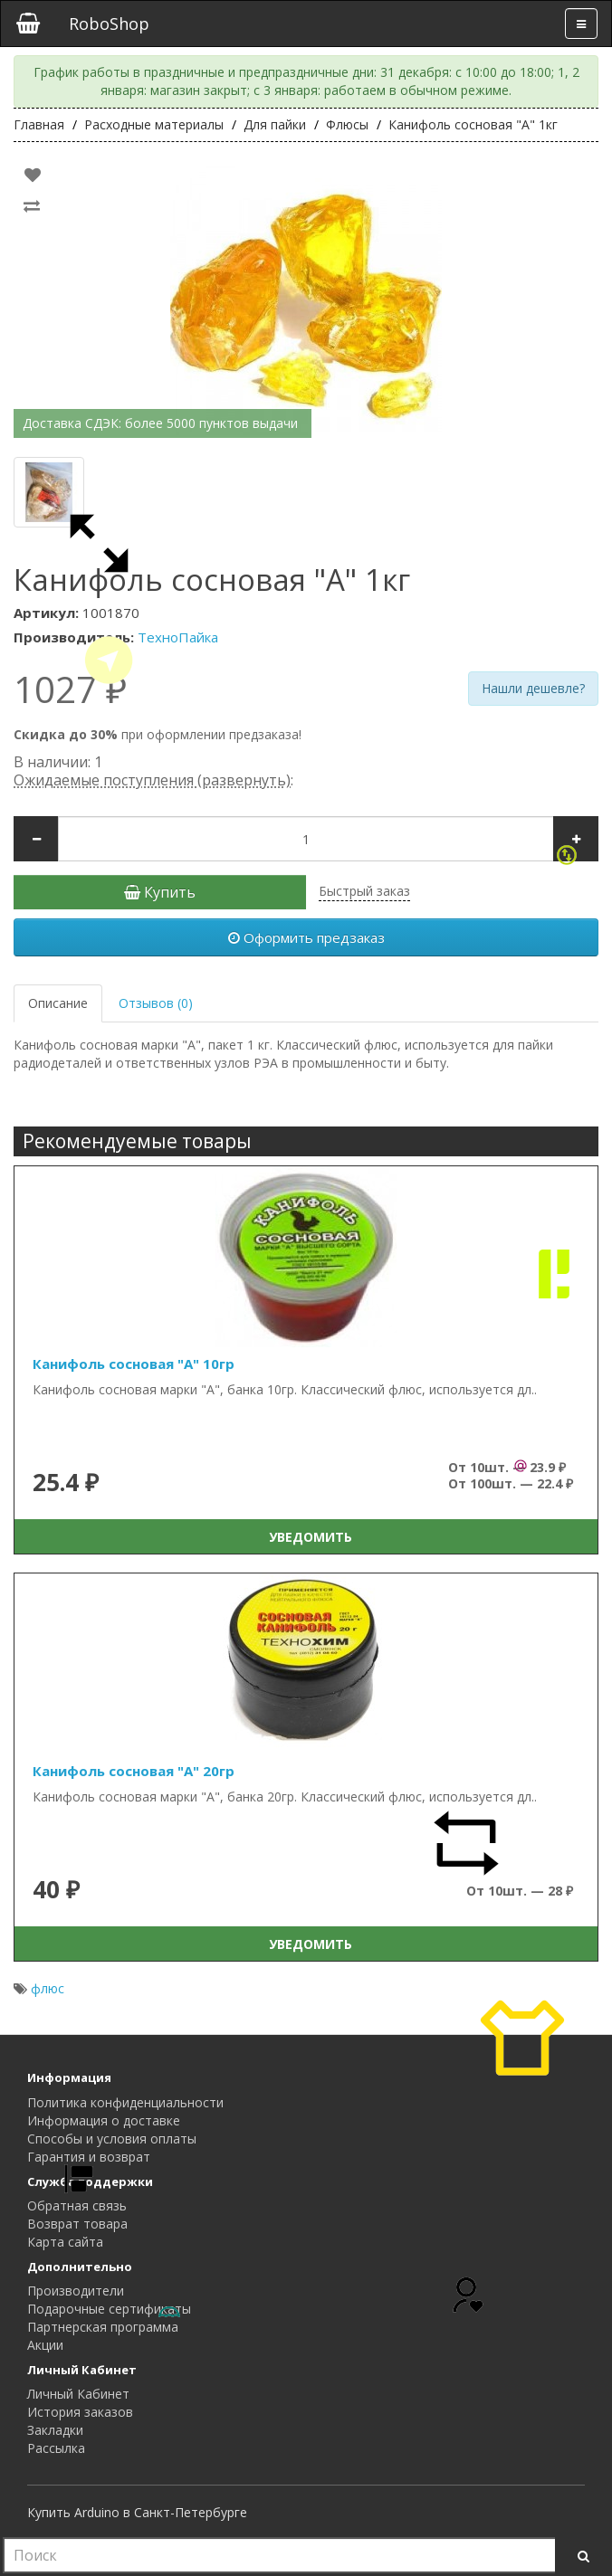  What do you see at coordinates (522, 2038) in the screenshot?
I see `browse clothing or apparel items` at bounding box center [522, 2038].